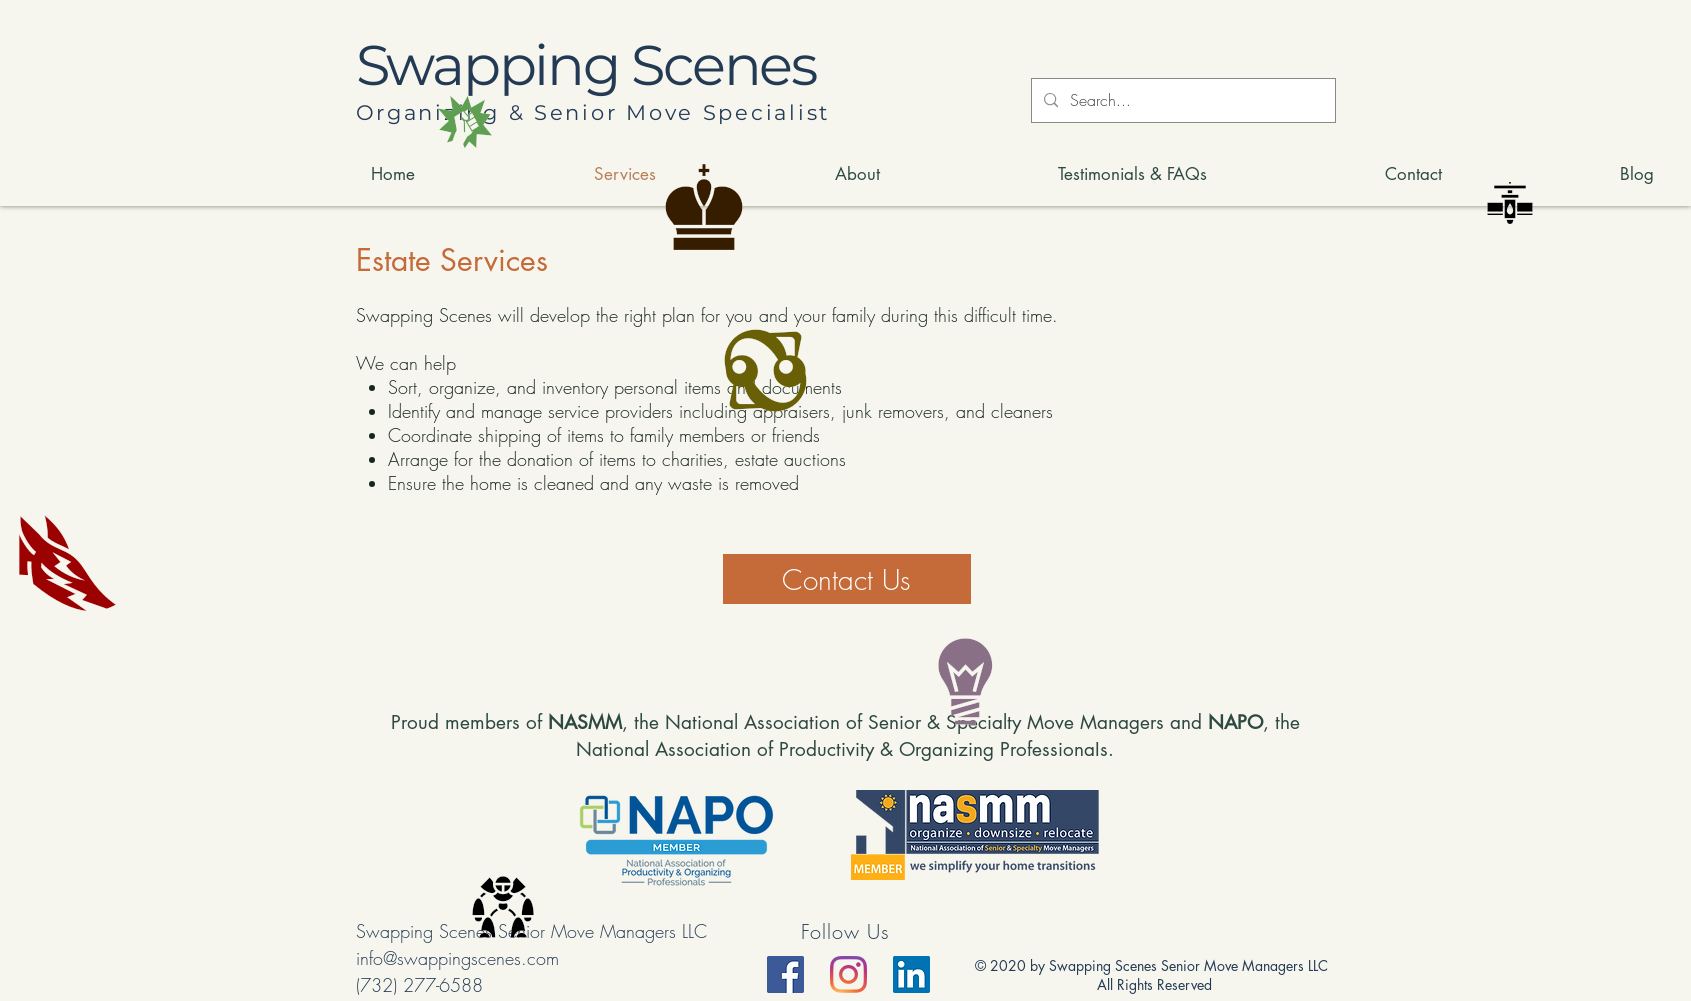  What do you see at coordinates (465, 122) in the screenshot?
I see `indicates rebellion or uprising theme in a game` at bounding box center [465, 122].